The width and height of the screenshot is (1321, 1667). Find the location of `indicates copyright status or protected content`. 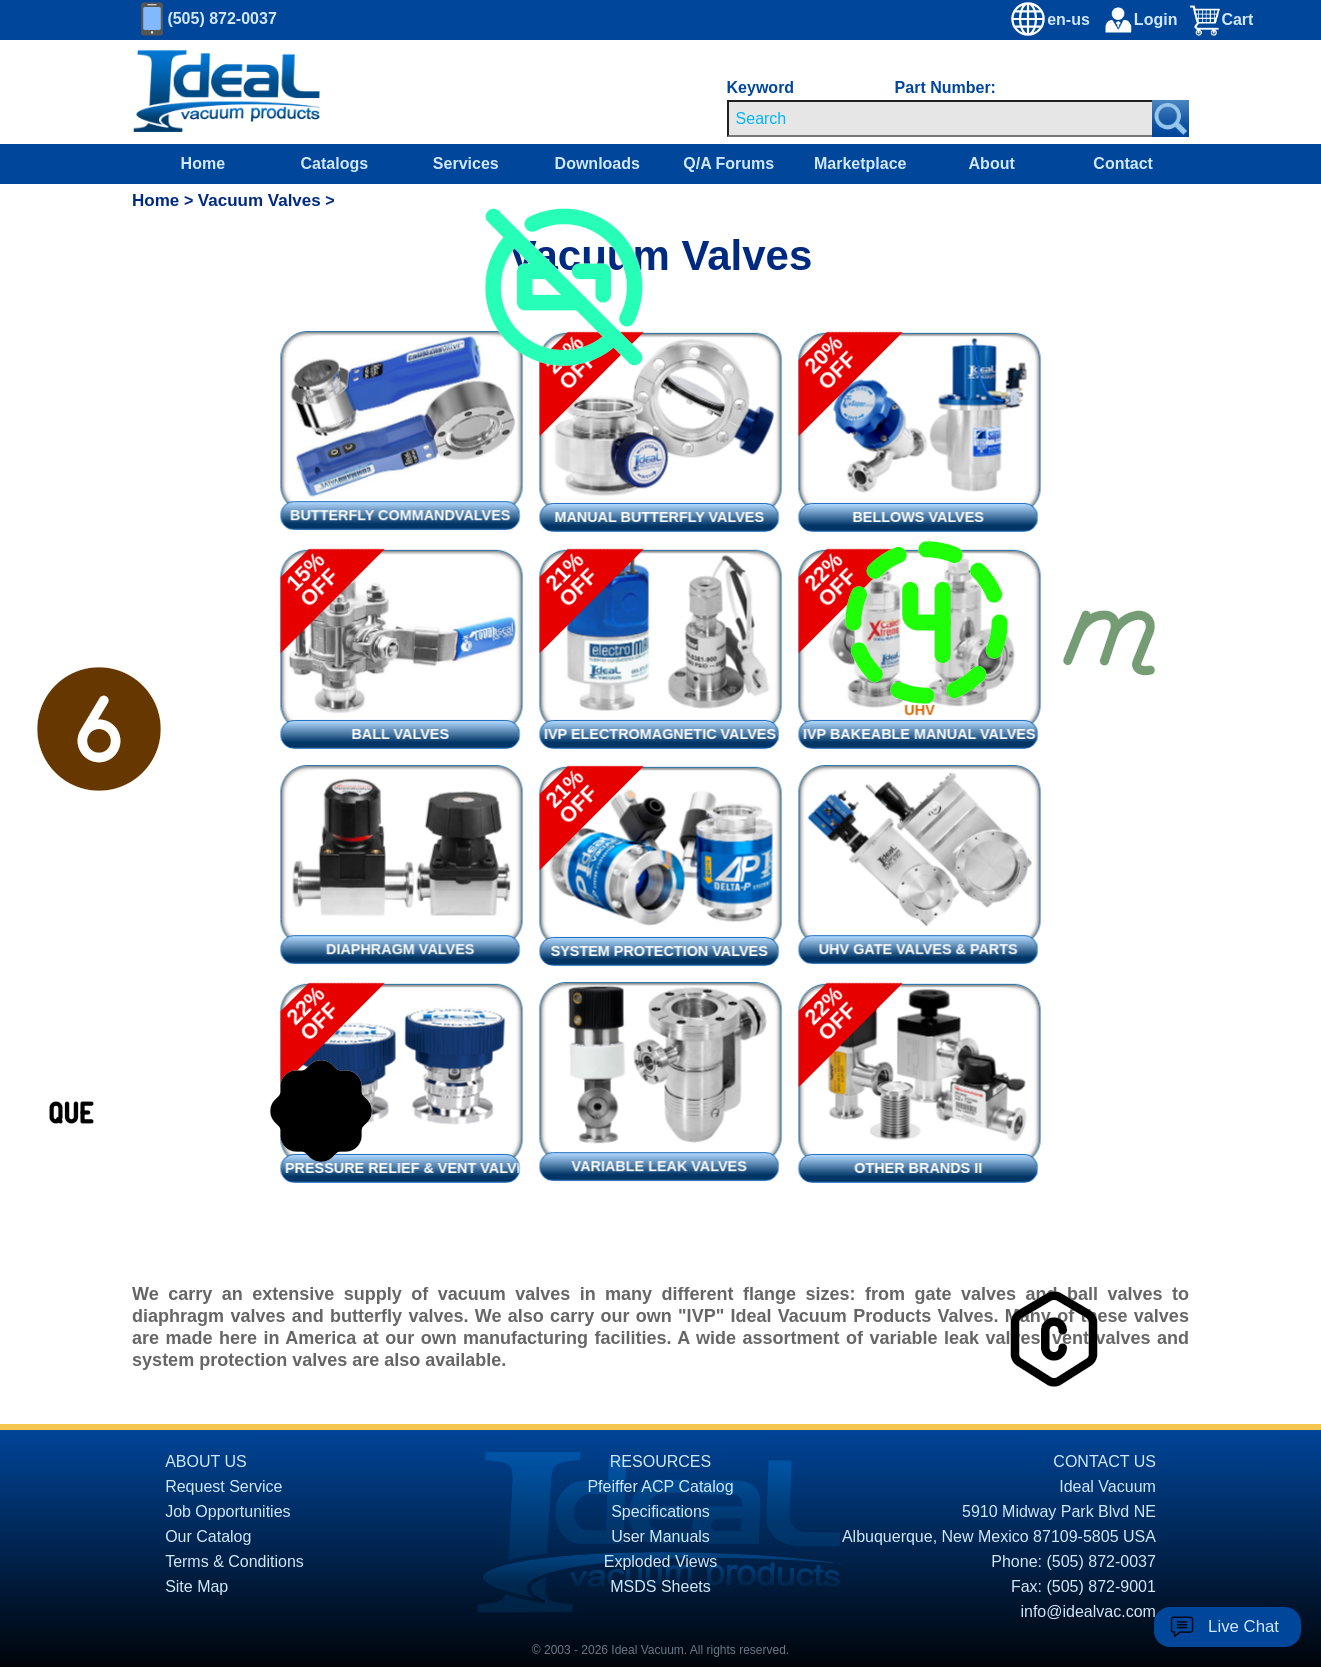

indicates copyright status or protected content is located at coordinates (1054, 1339).